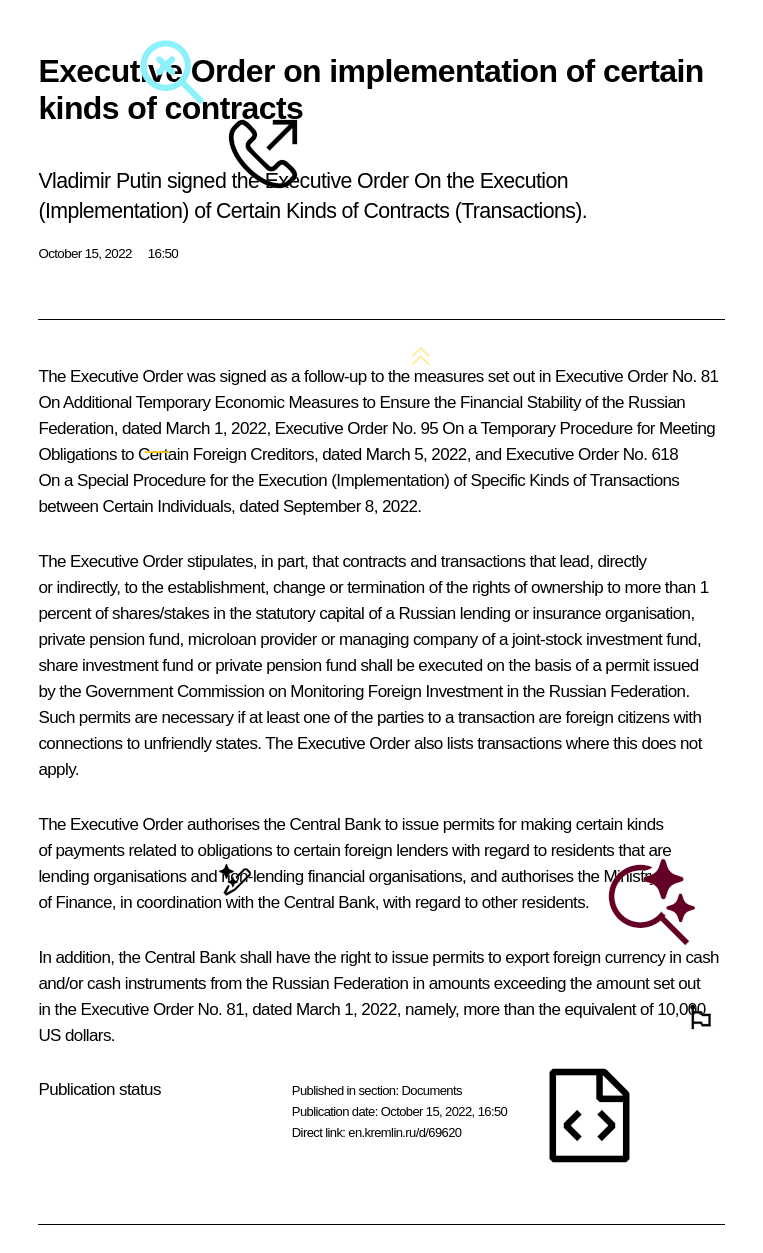 The image size is (763, 1253). Describe the element at coordinates (157, 453) in the screenshot. I see `remove an item from a list` at that location.